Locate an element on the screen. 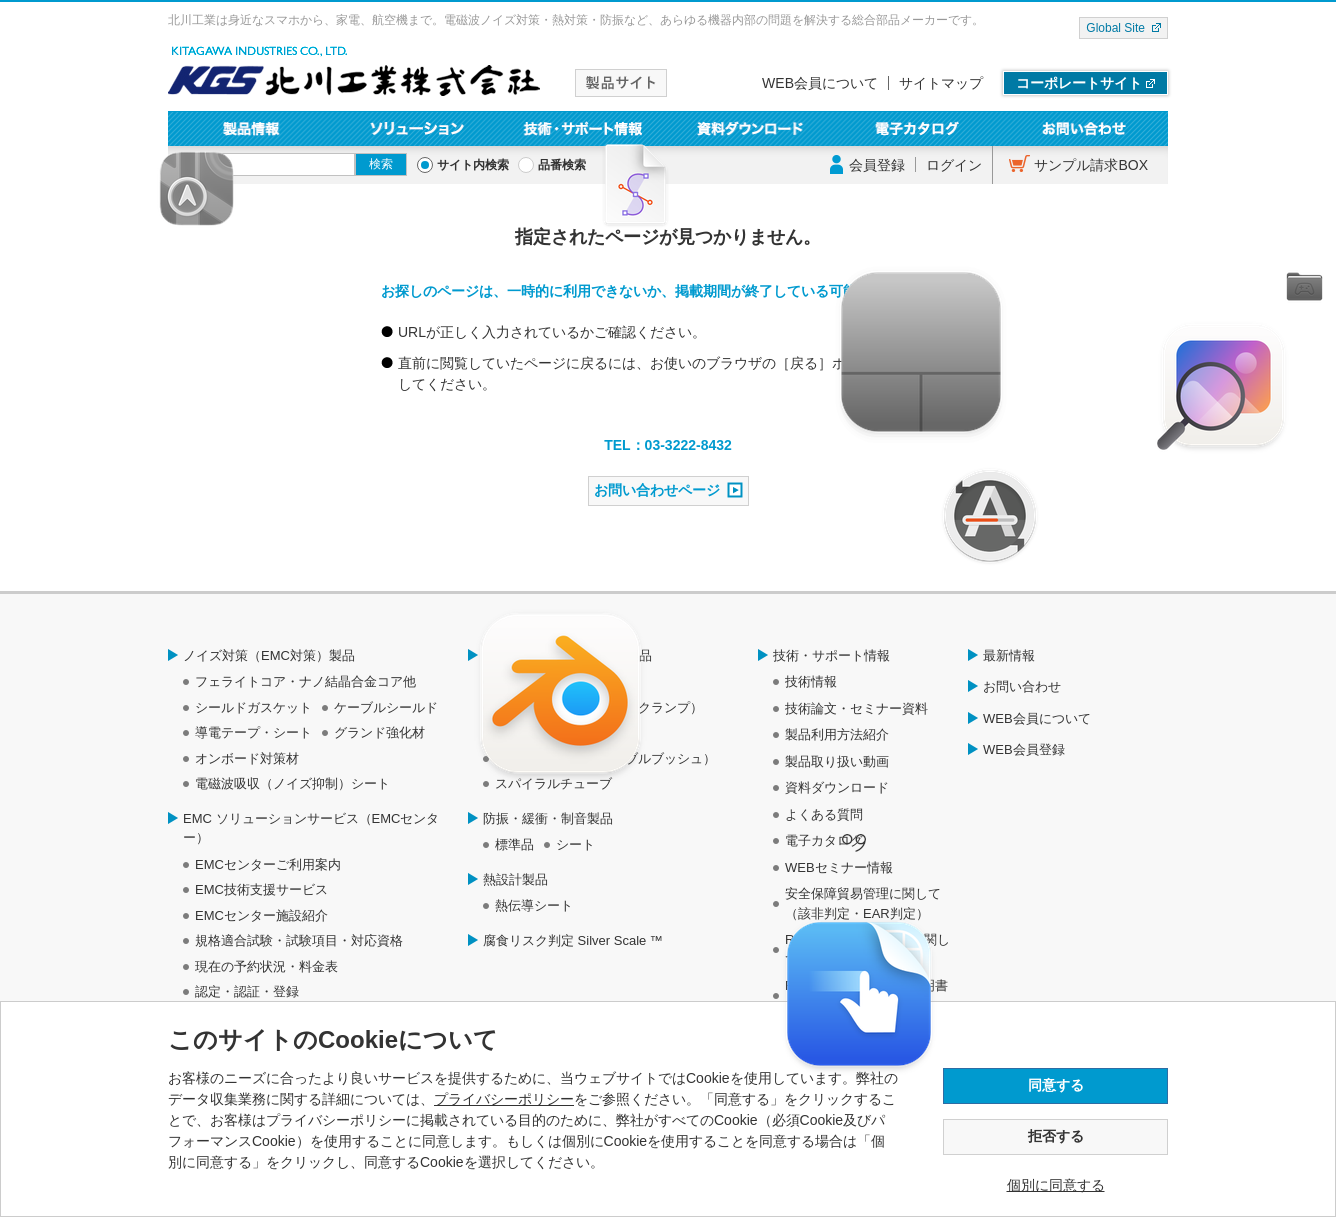  indicates punctuation input mode is active in fcitx is located at coordinates (854, 843).